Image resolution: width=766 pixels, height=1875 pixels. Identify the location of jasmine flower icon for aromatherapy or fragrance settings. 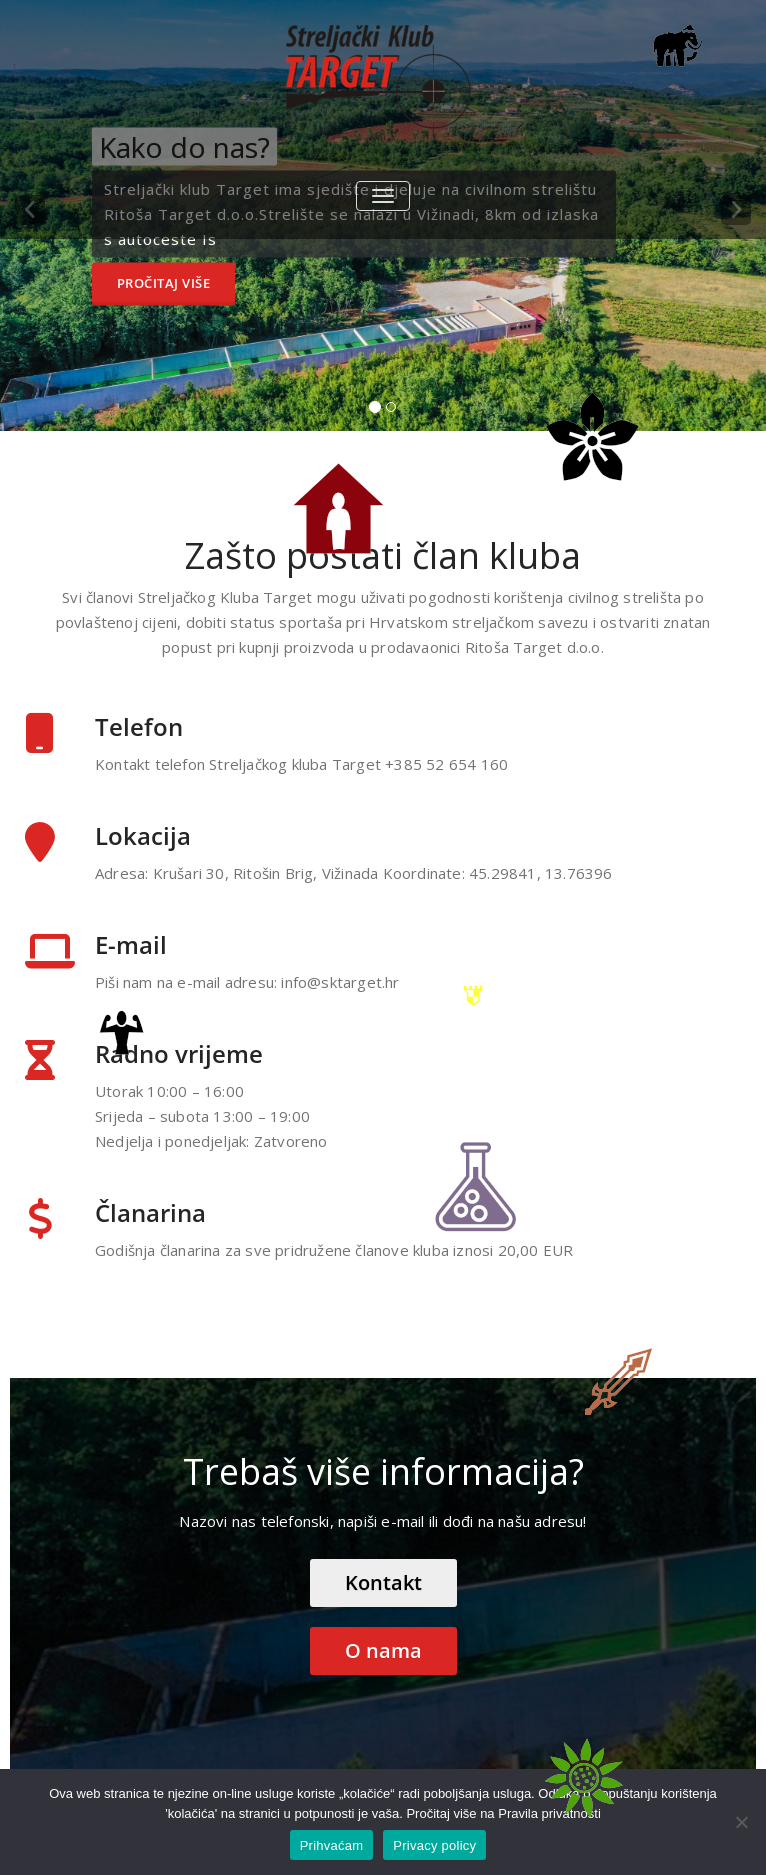
(592, 436).